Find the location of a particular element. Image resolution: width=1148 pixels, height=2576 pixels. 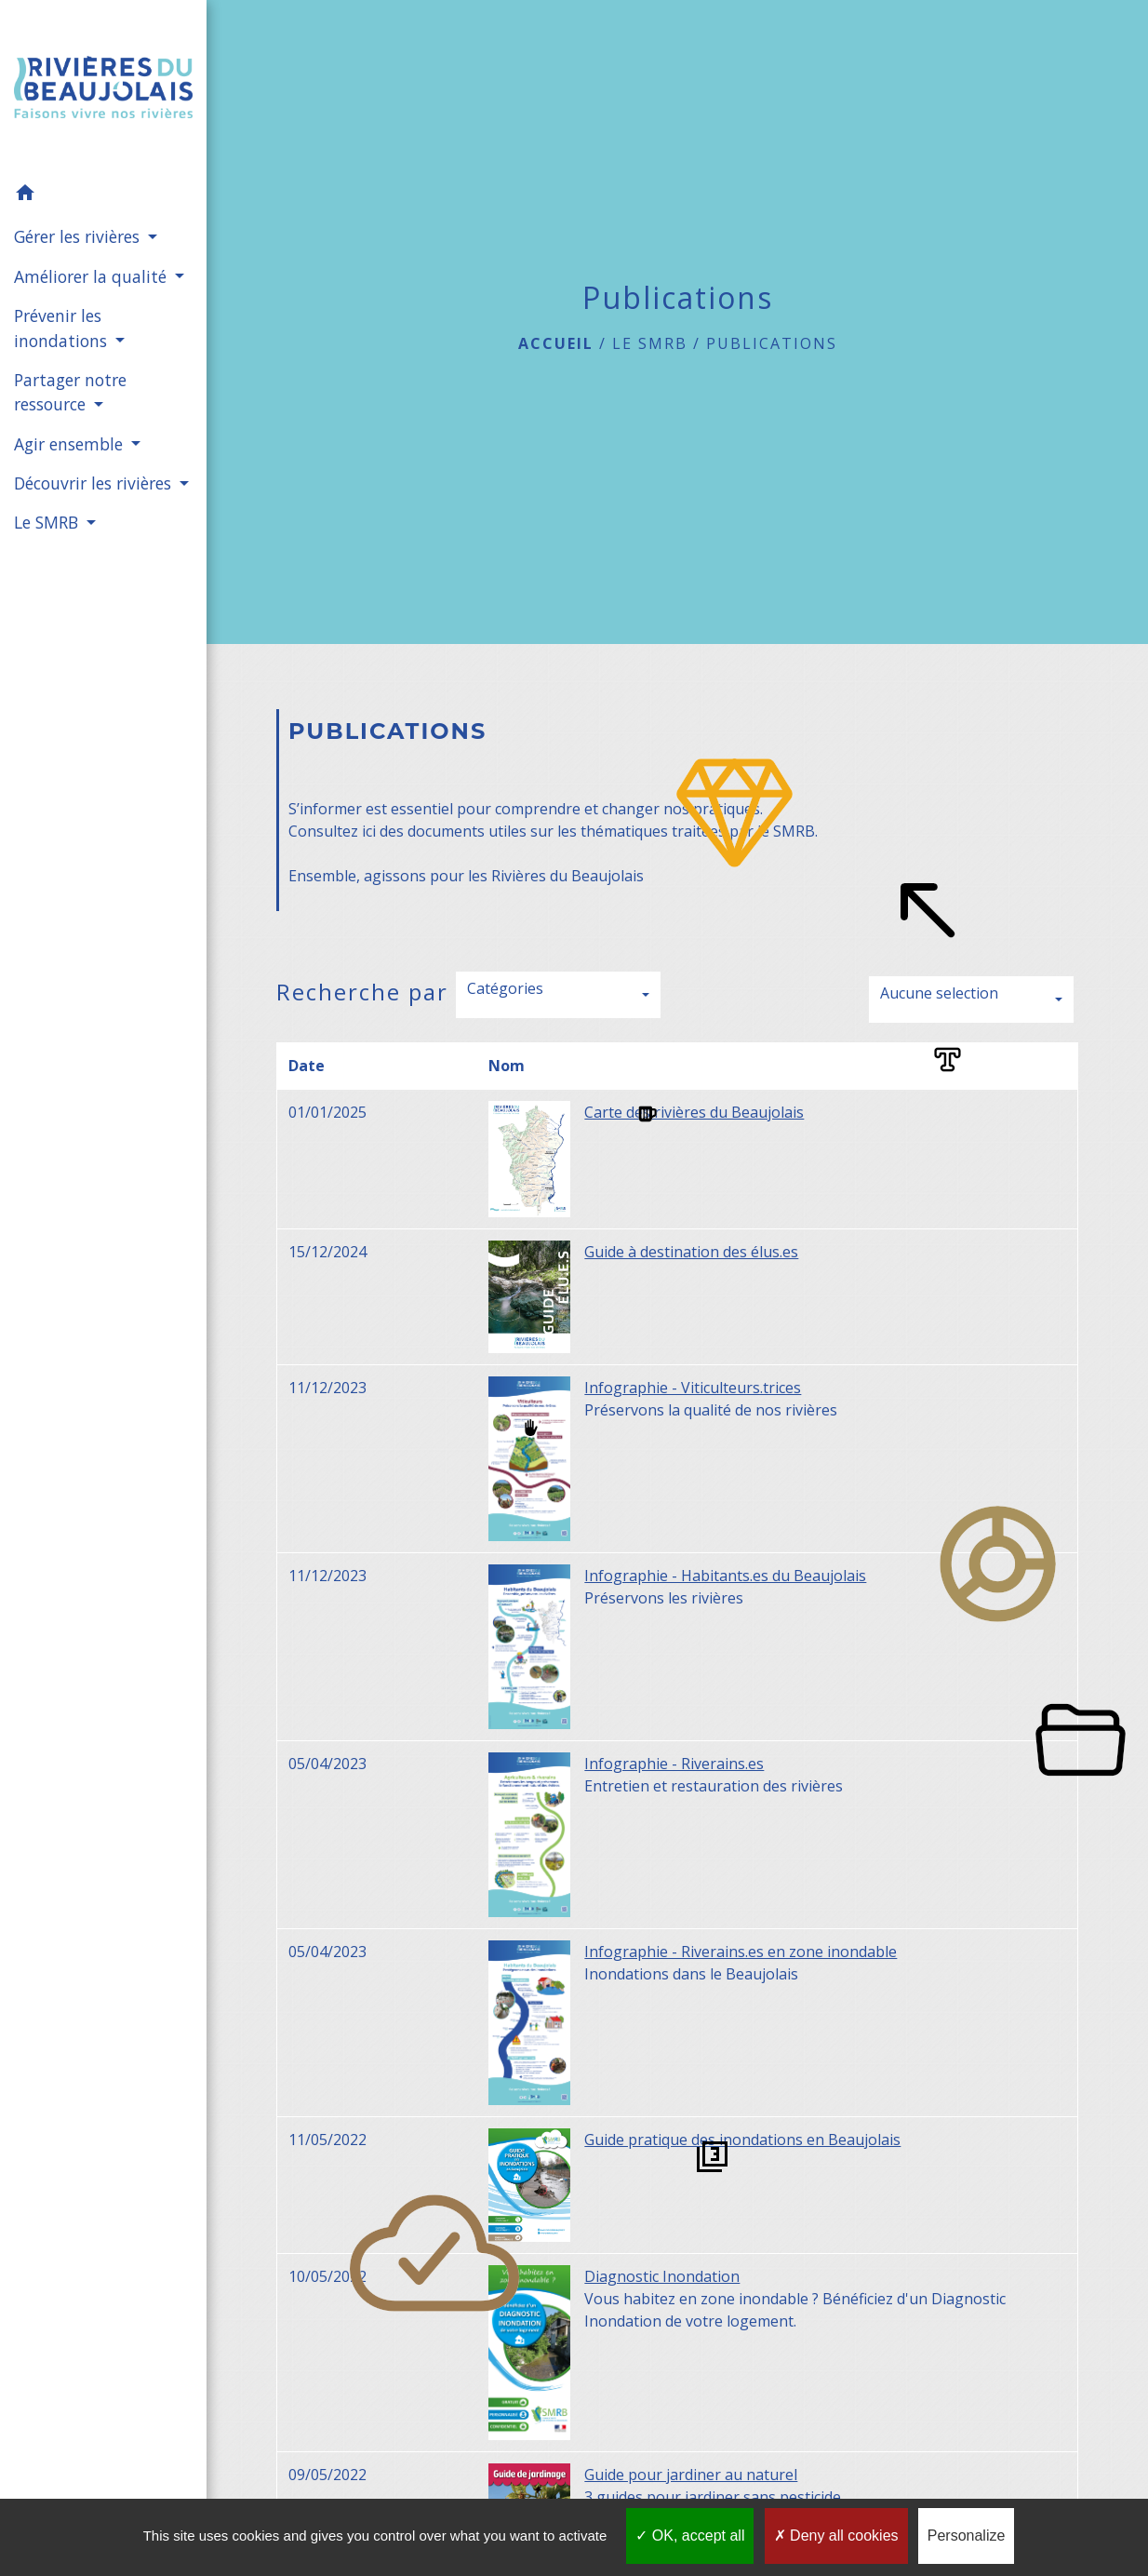

stop or halt an action is located at coordinates (531, 1428).